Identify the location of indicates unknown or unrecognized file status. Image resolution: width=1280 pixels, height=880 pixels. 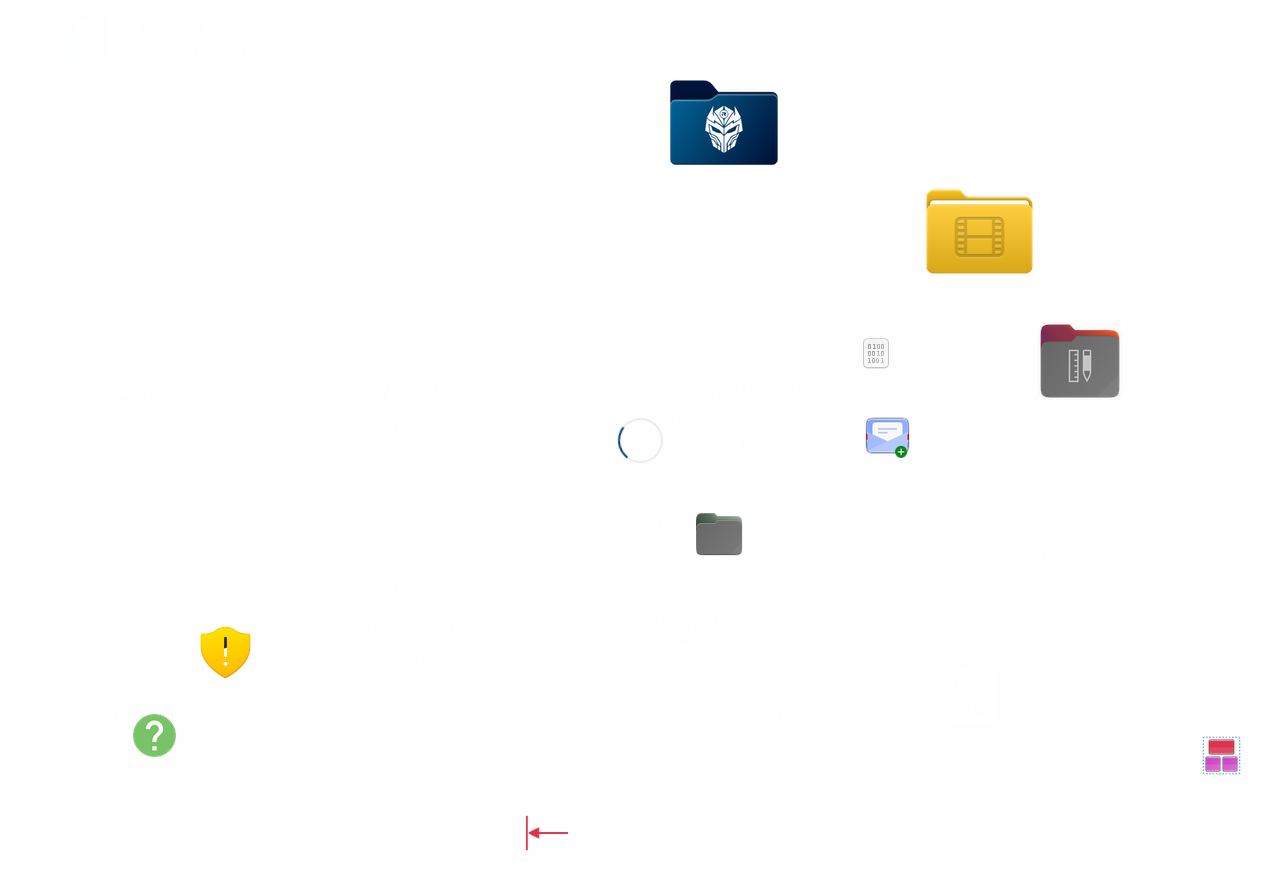
(154, 735).